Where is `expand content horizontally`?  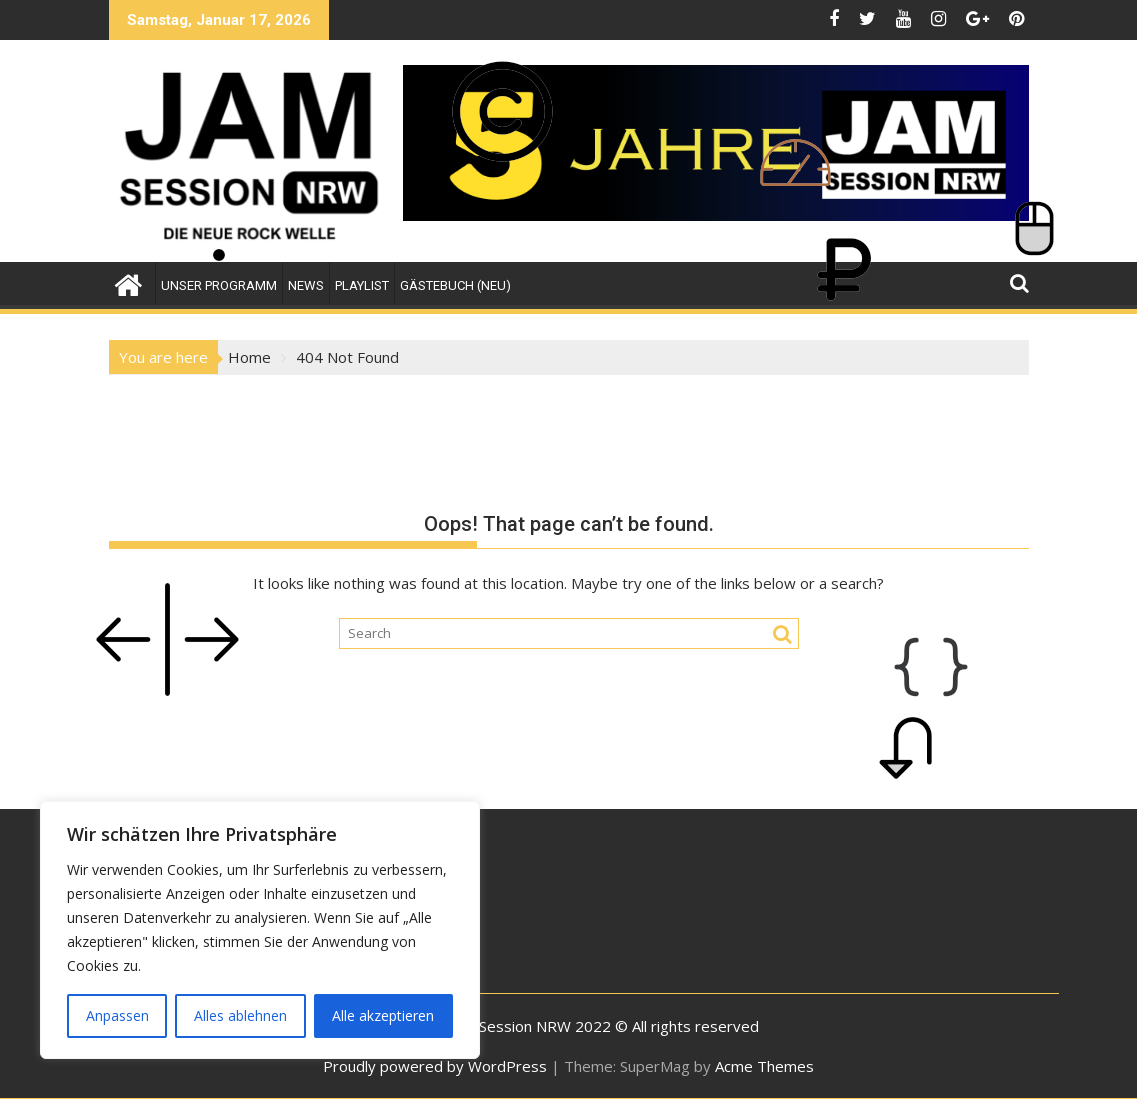 expand content horizontally is located at coordinates (167, 639).